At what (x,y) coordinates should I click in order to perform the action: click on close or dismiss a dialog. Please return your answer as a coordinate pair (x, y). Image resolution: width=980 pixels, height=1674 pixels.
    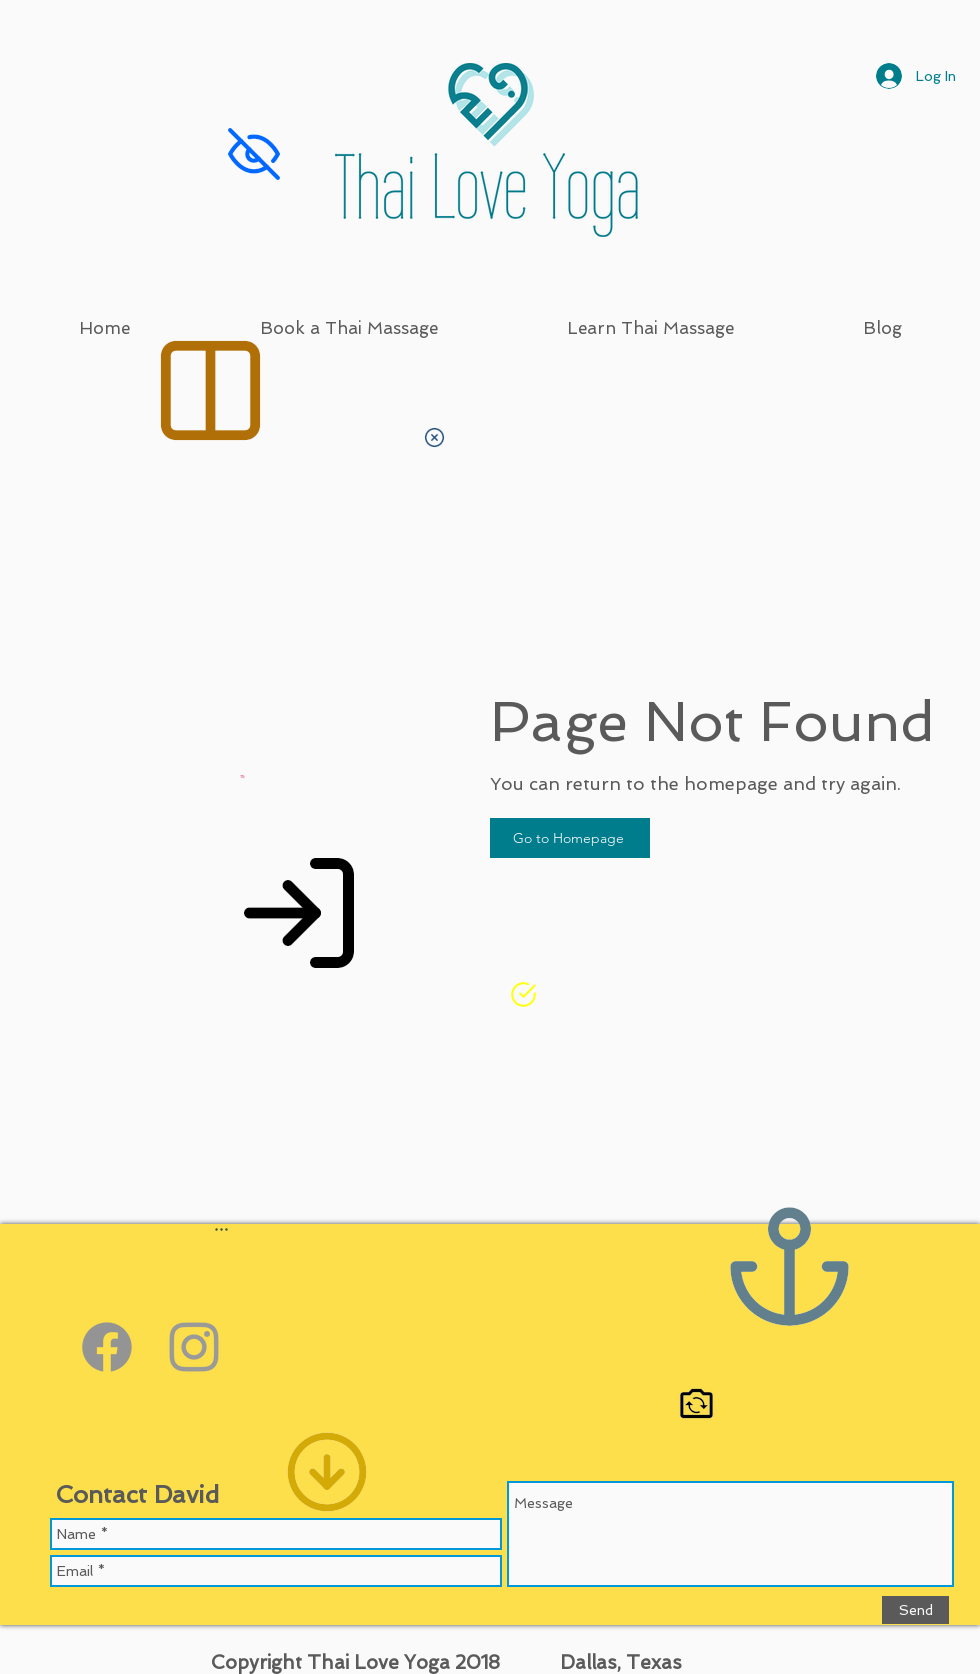
    Looking at the image, I should click on (434, 437).